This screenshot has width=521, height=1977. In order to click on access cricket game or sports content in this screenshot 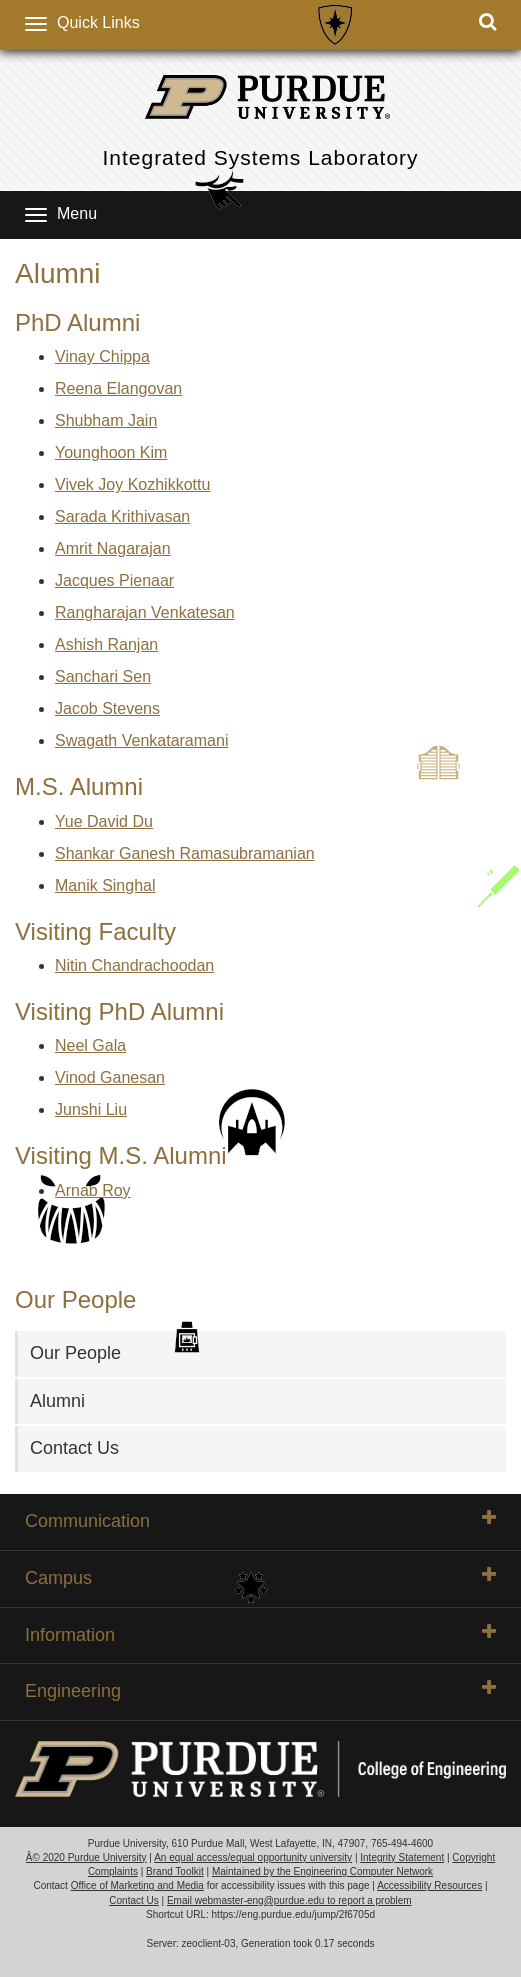, I will do `click(498, 886)`.